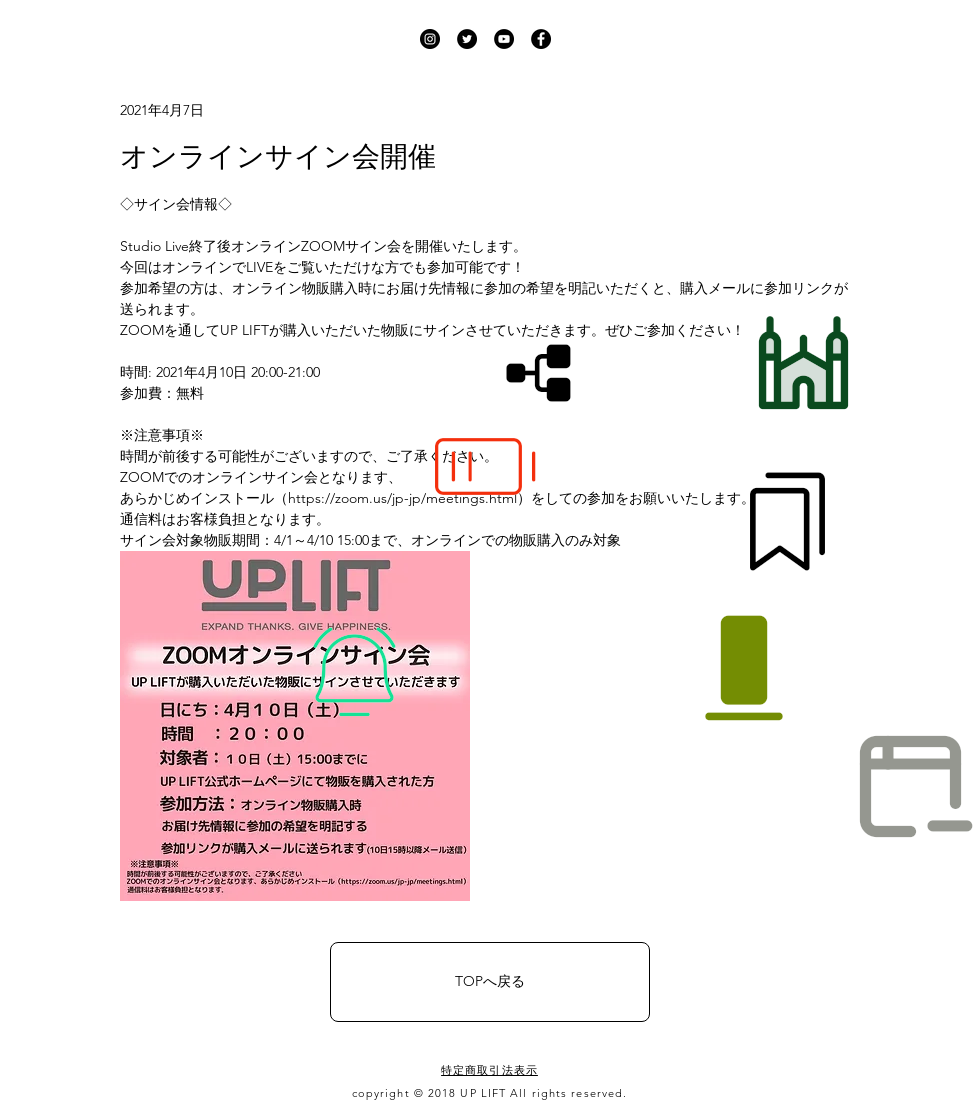  What do you see at coordinates (787, 521) in the screenshot?
I see `view your saved bookmarks` at bounding box center [787, 521].